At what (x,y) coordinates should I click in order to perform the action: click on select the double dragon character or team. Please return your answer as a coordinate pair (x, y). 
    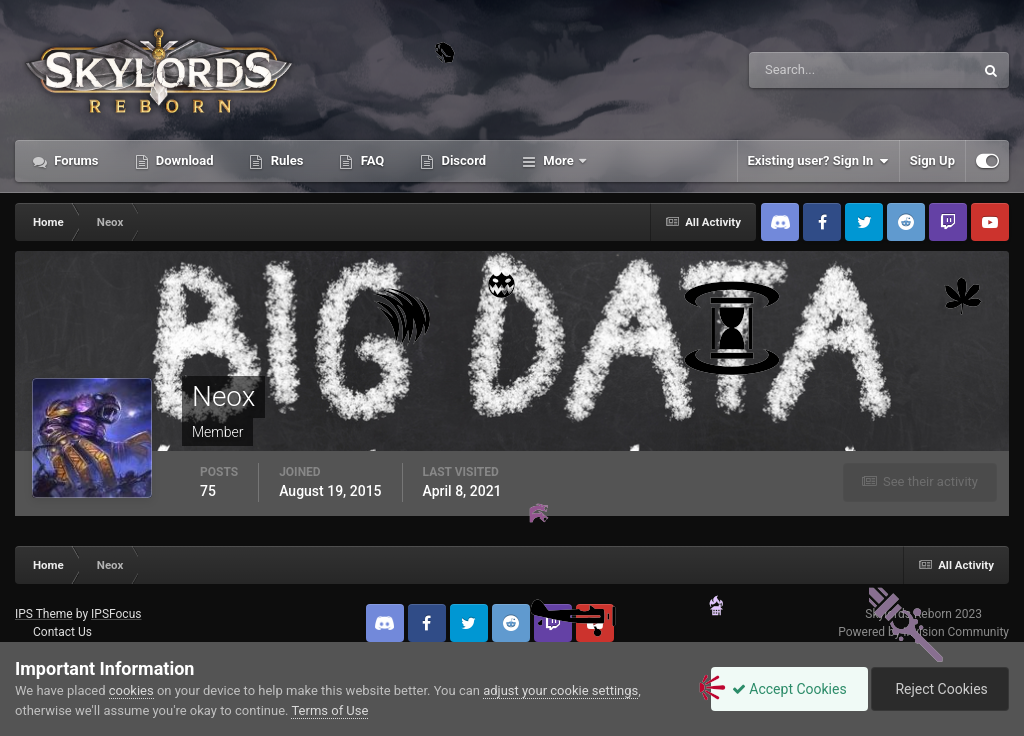
    Looking at the image, I should click on (539, 513).